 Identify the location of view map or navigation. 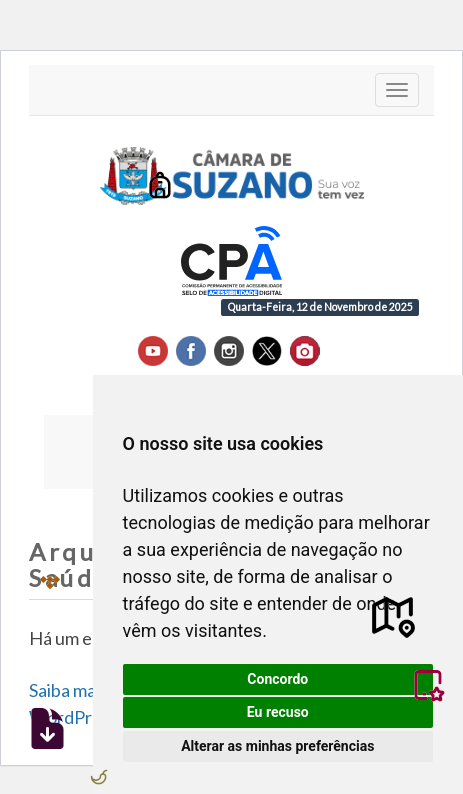
(392, 615).